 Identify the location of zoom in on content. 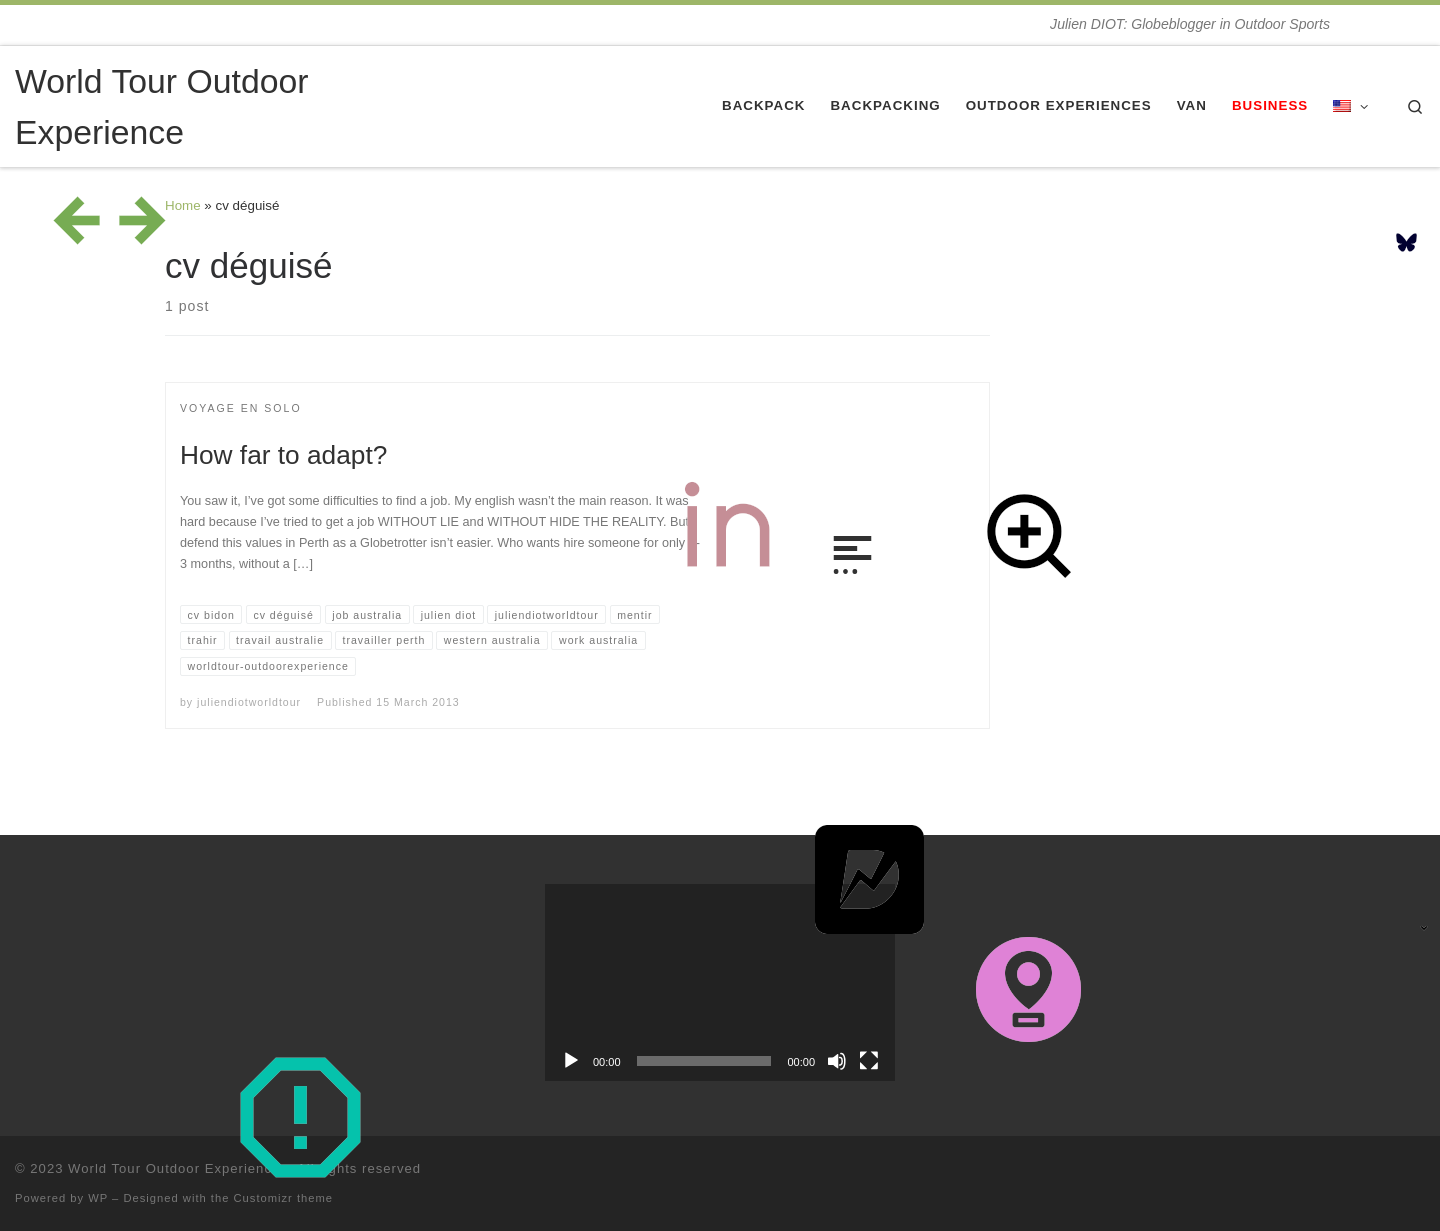
(1028, 535).